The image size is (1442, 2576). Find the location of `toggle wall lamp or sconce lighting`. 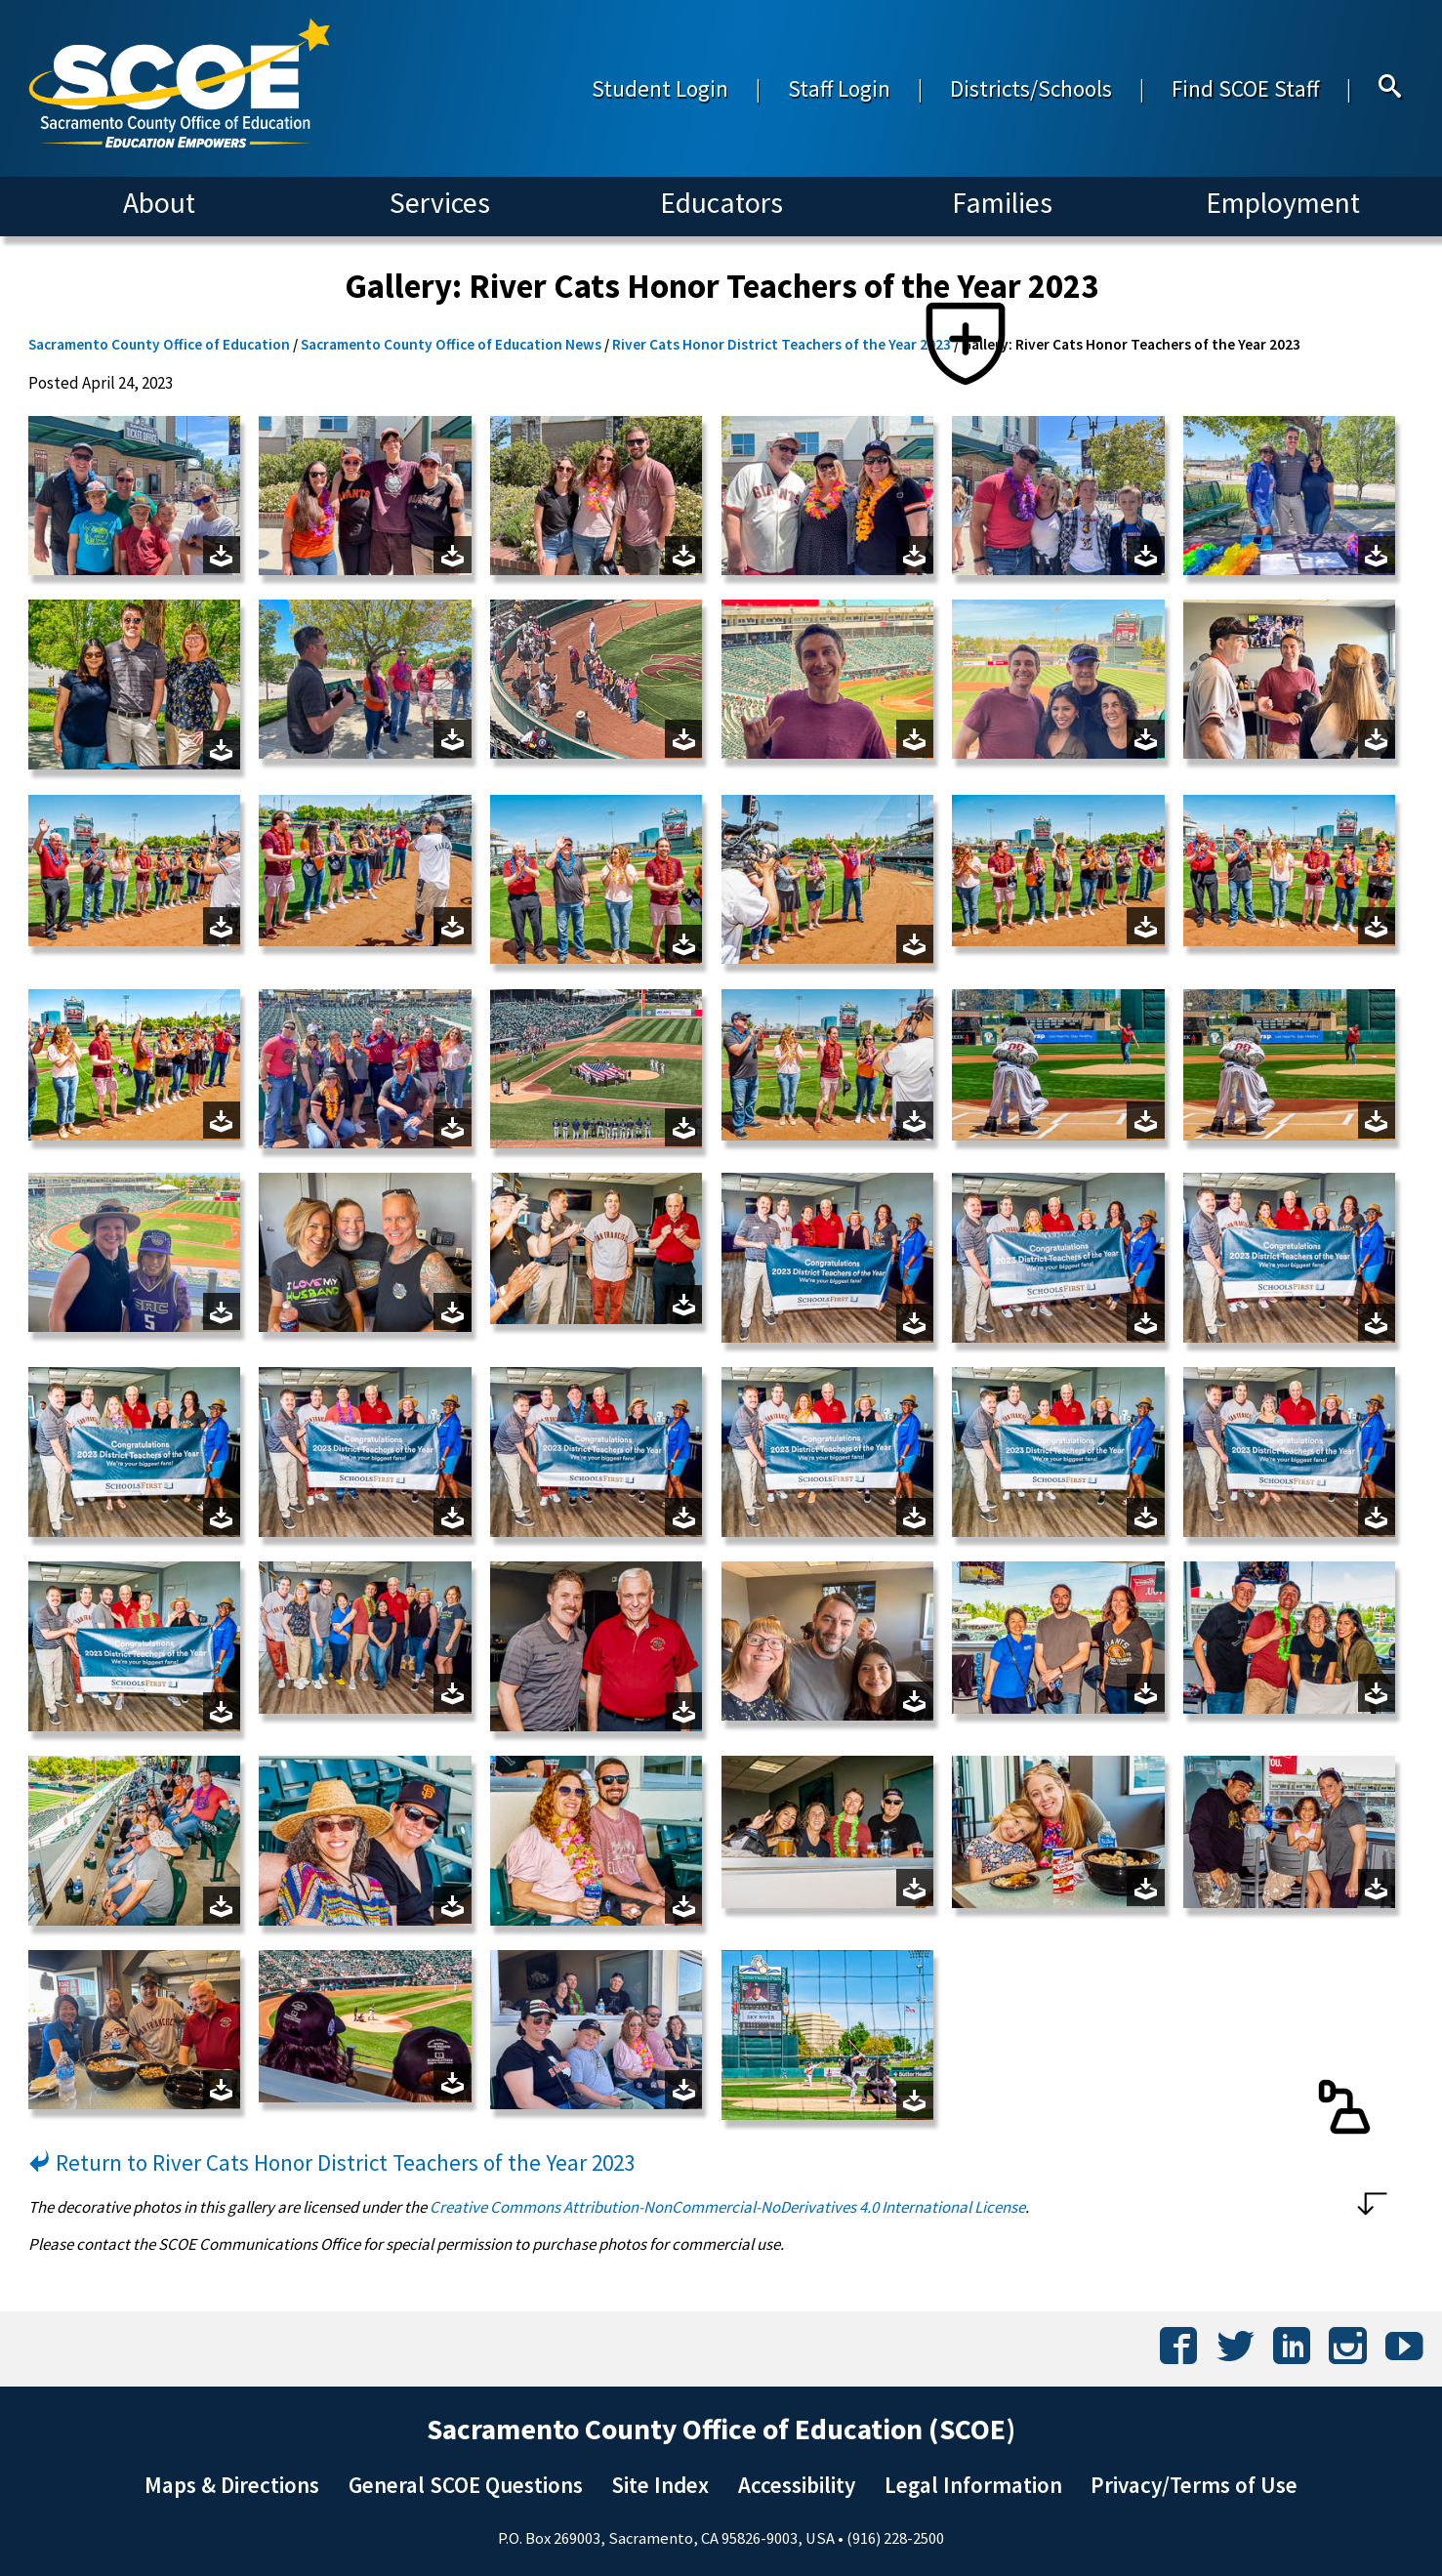

toggle wall lamp or sconce lighting is located at coordinates (1344, 2108).